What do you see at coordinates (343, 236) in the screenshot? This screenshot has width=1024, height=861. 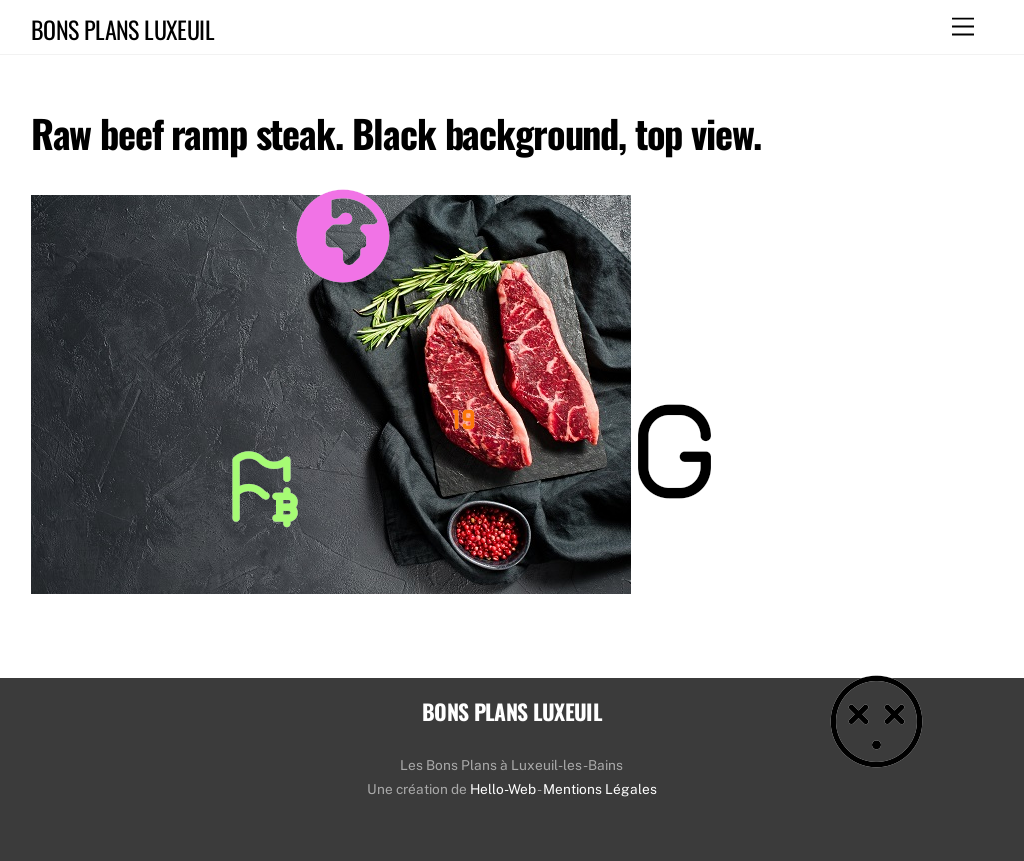 I see `view africa region settings` at bounding box center [343, 236].